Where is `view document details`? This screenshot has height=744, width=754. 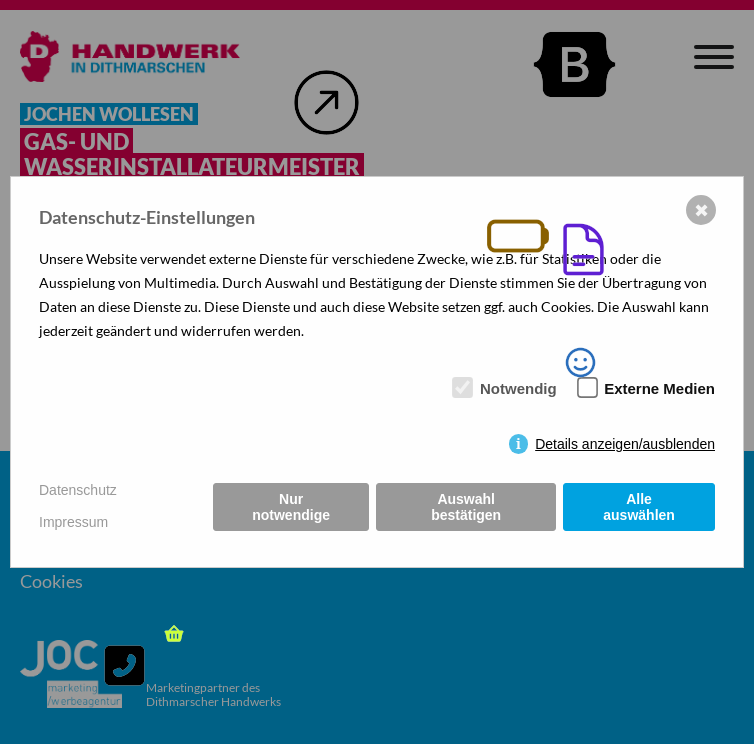
view document details is located at coordinates (583, 249).